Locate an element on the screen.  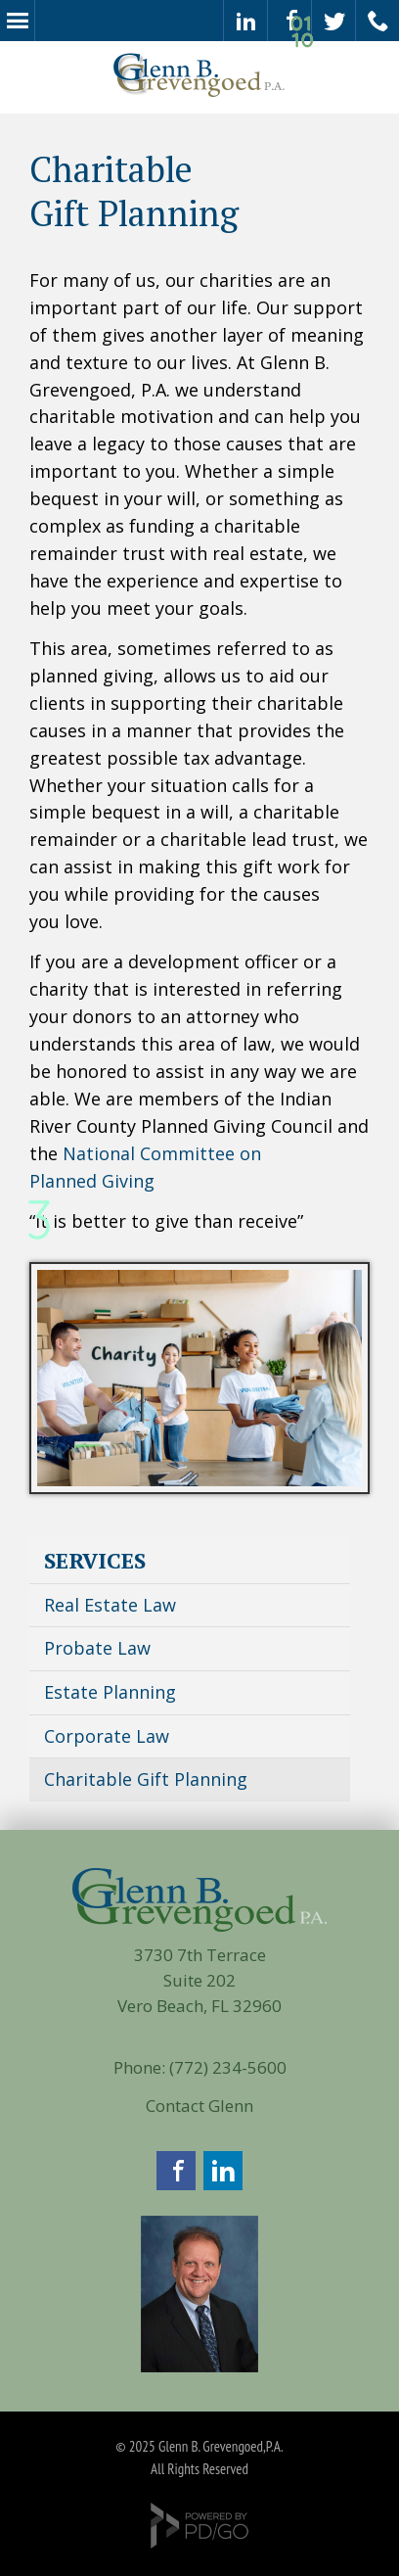
indicates step three in a multi-step process is located at coordinates (39, 1220).